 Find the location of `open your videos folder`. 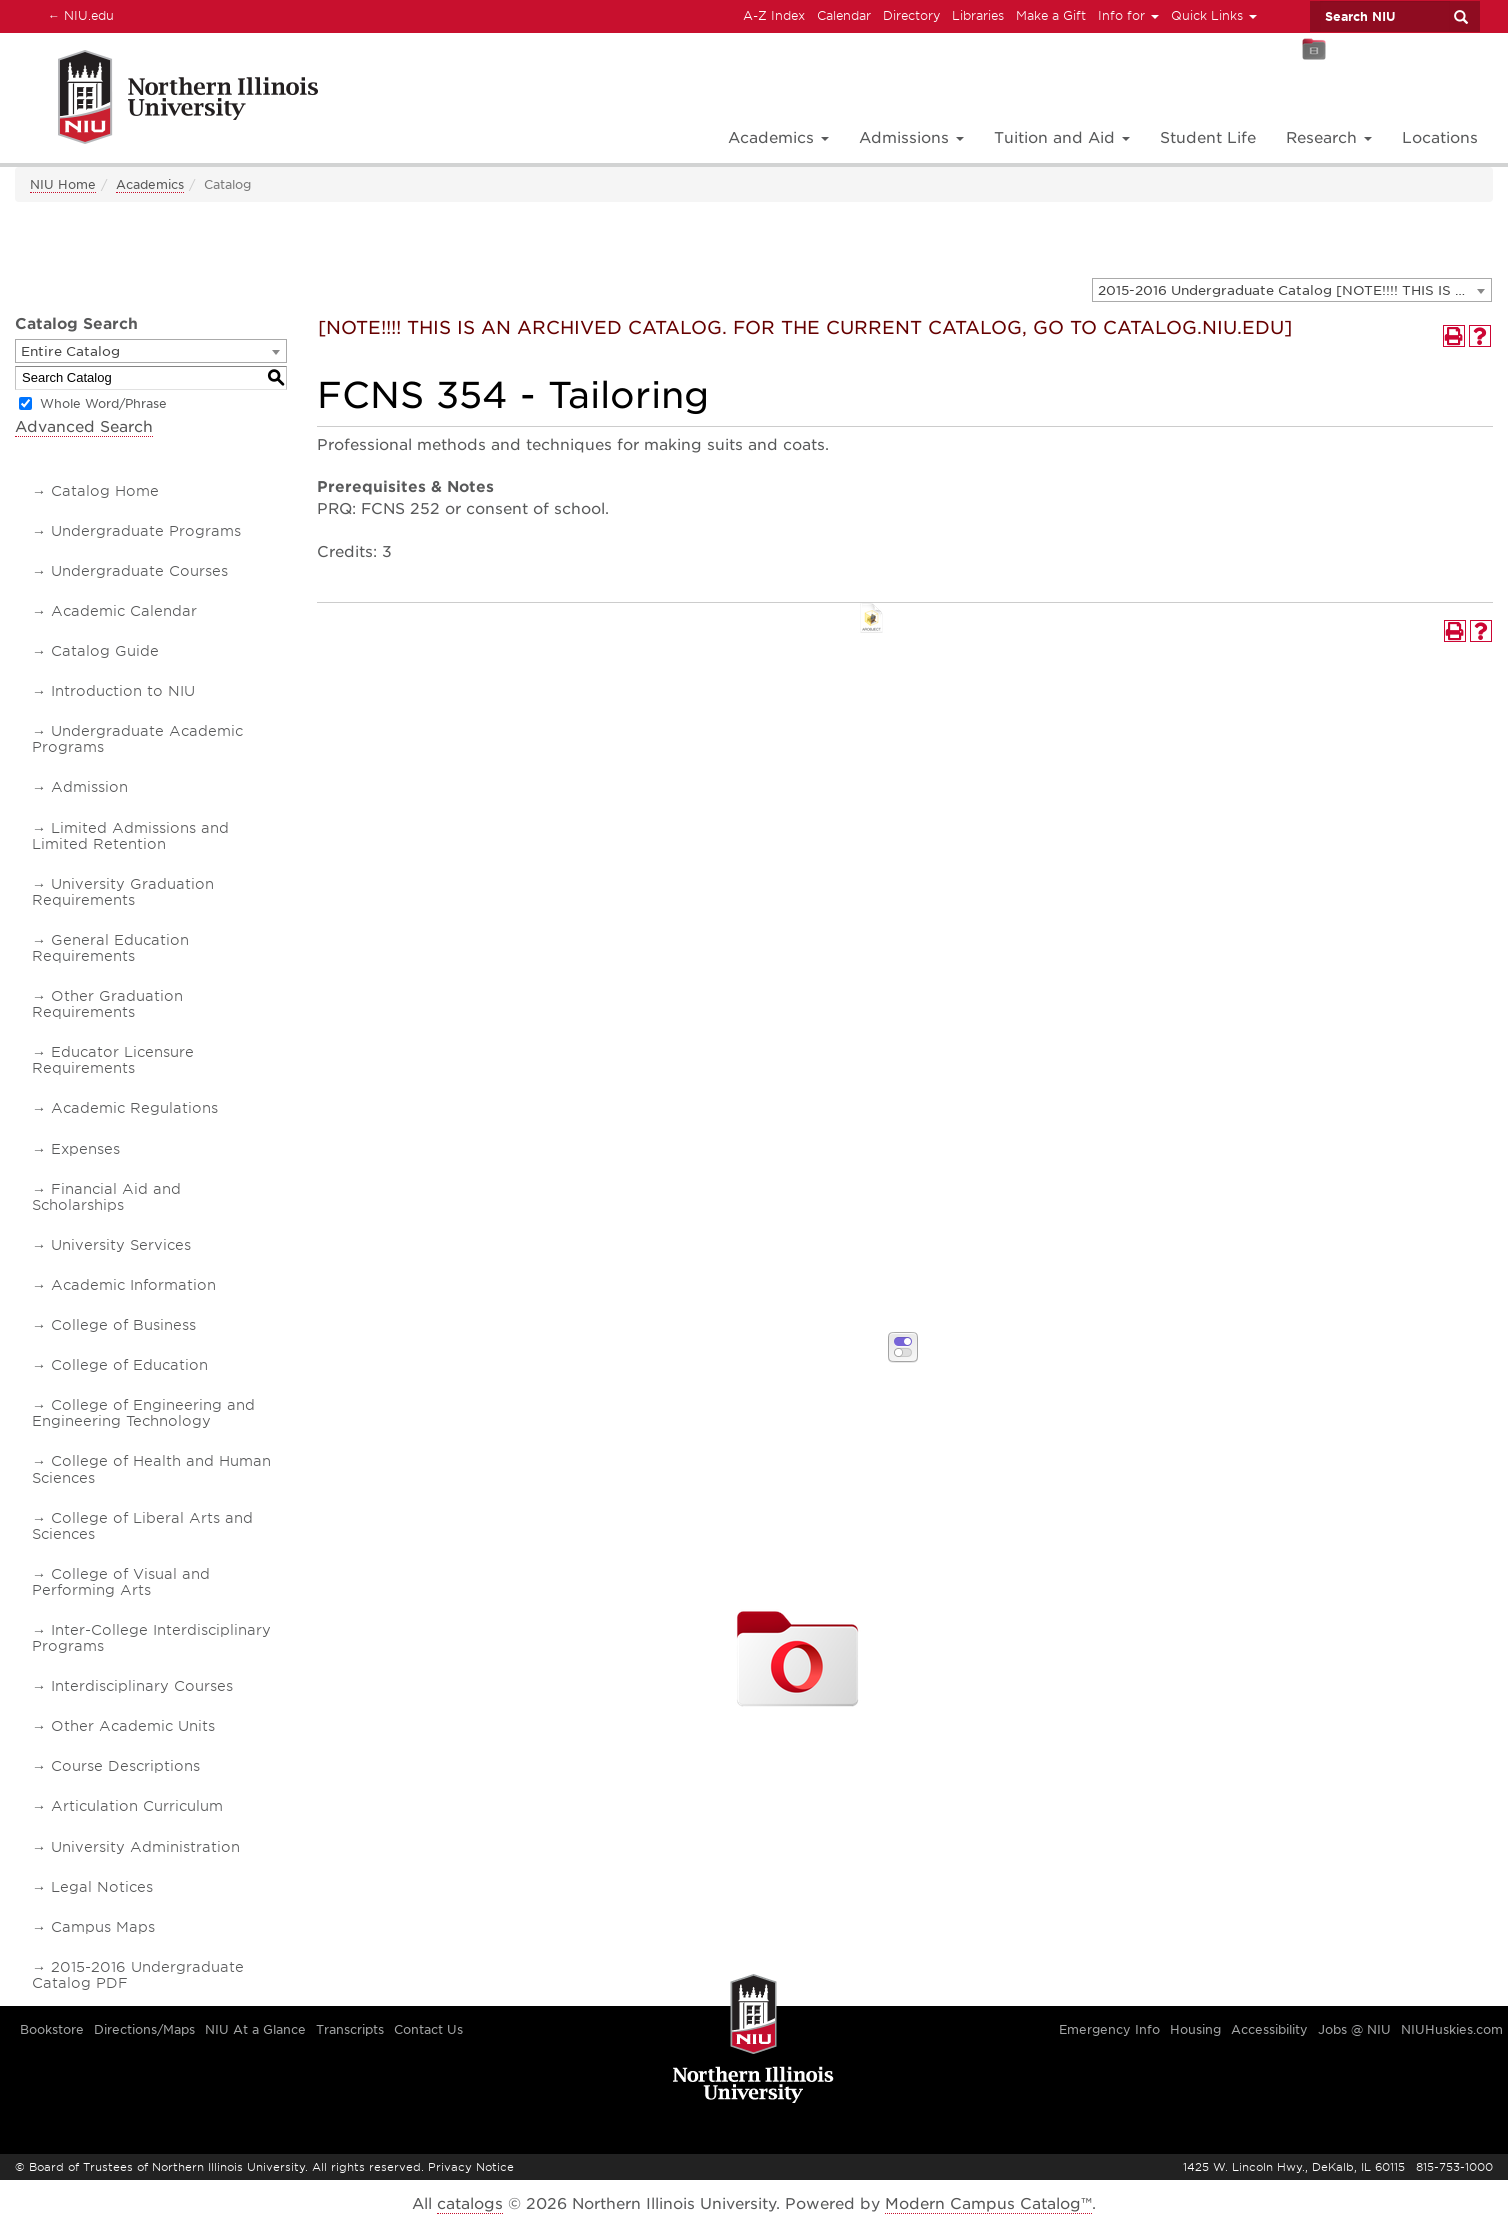

open your videos folder is located at coordinates (1314, 49).